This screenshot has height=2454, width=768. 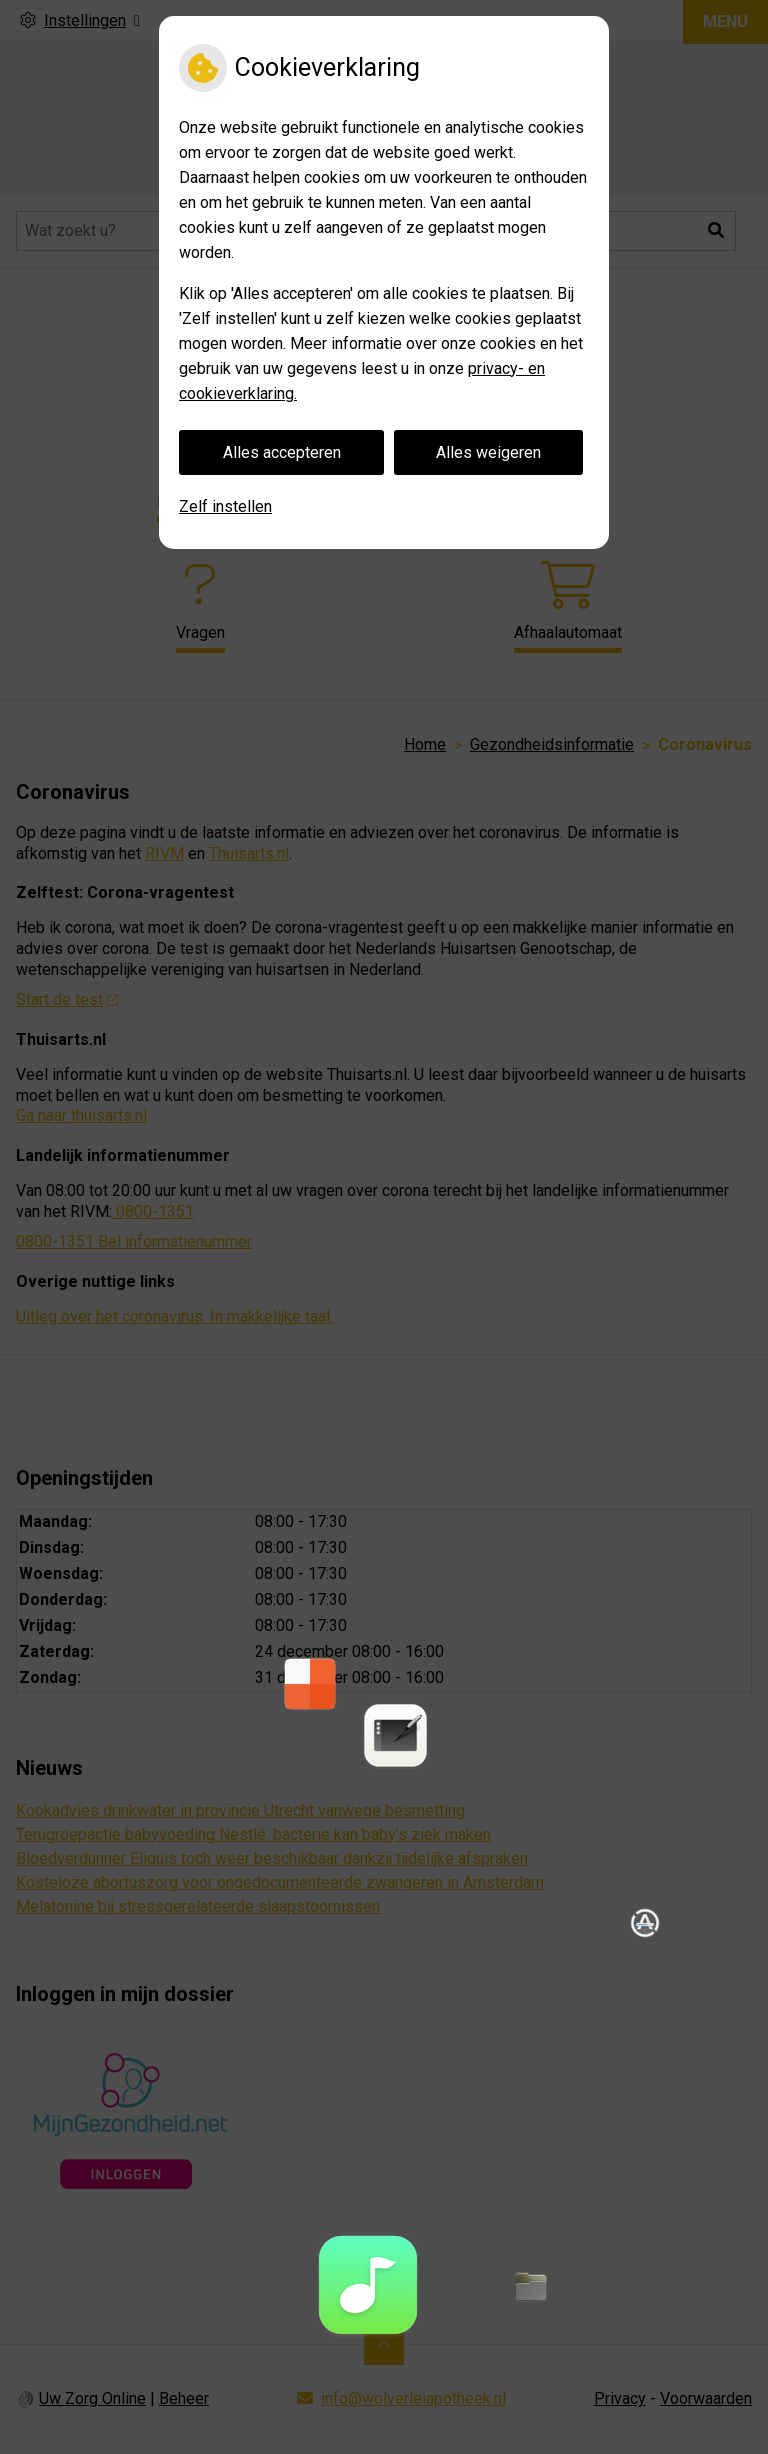 What do you see at coordinates (395, 1735) in the screenshot?
I see `open tablet input settings` at bounding box center [395, 1735].